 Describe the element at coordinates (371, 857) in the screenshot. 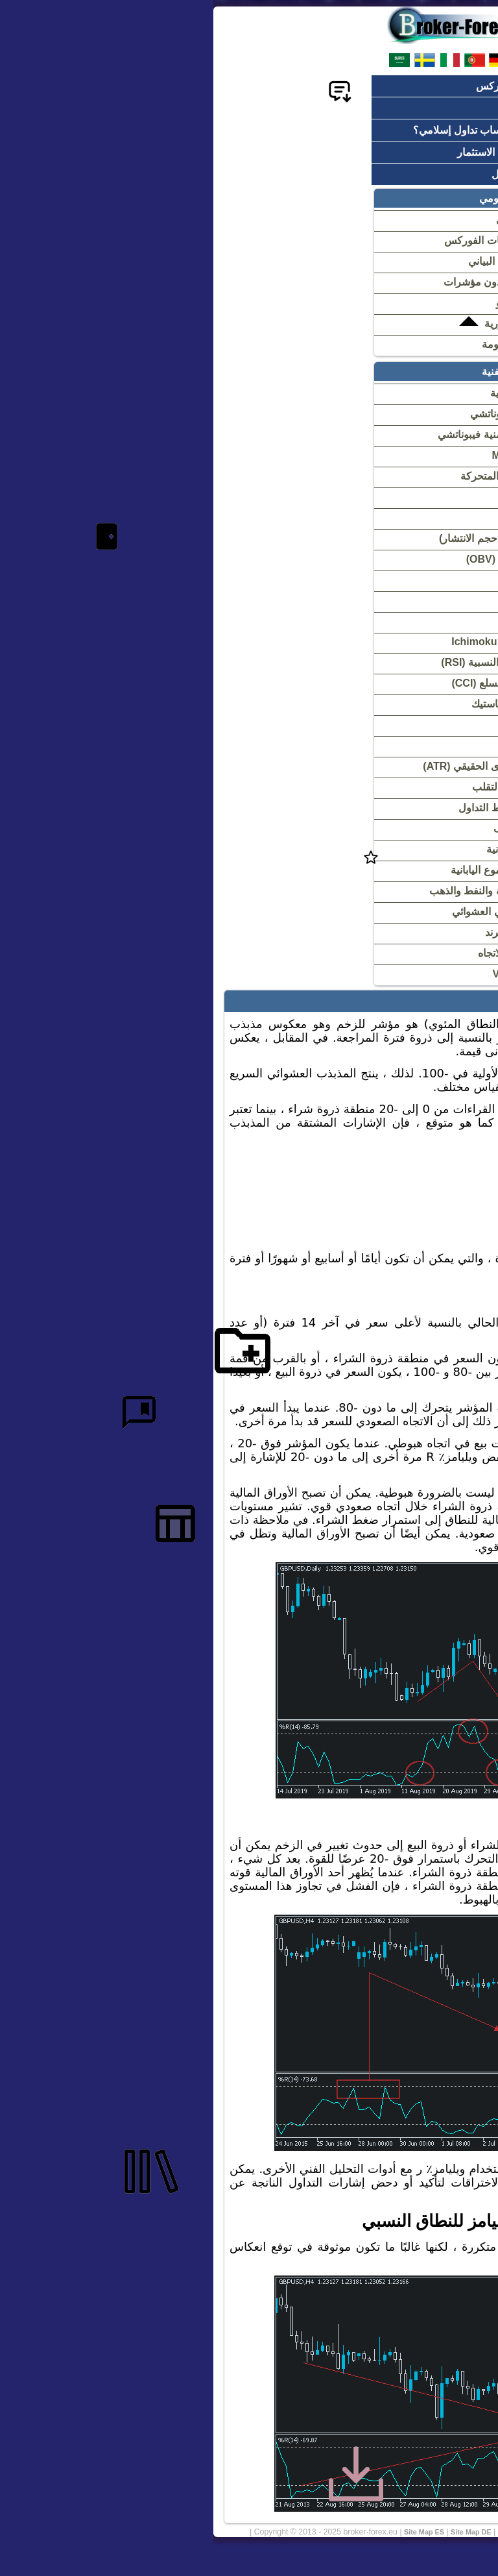

I see `add to favorites` at that location.